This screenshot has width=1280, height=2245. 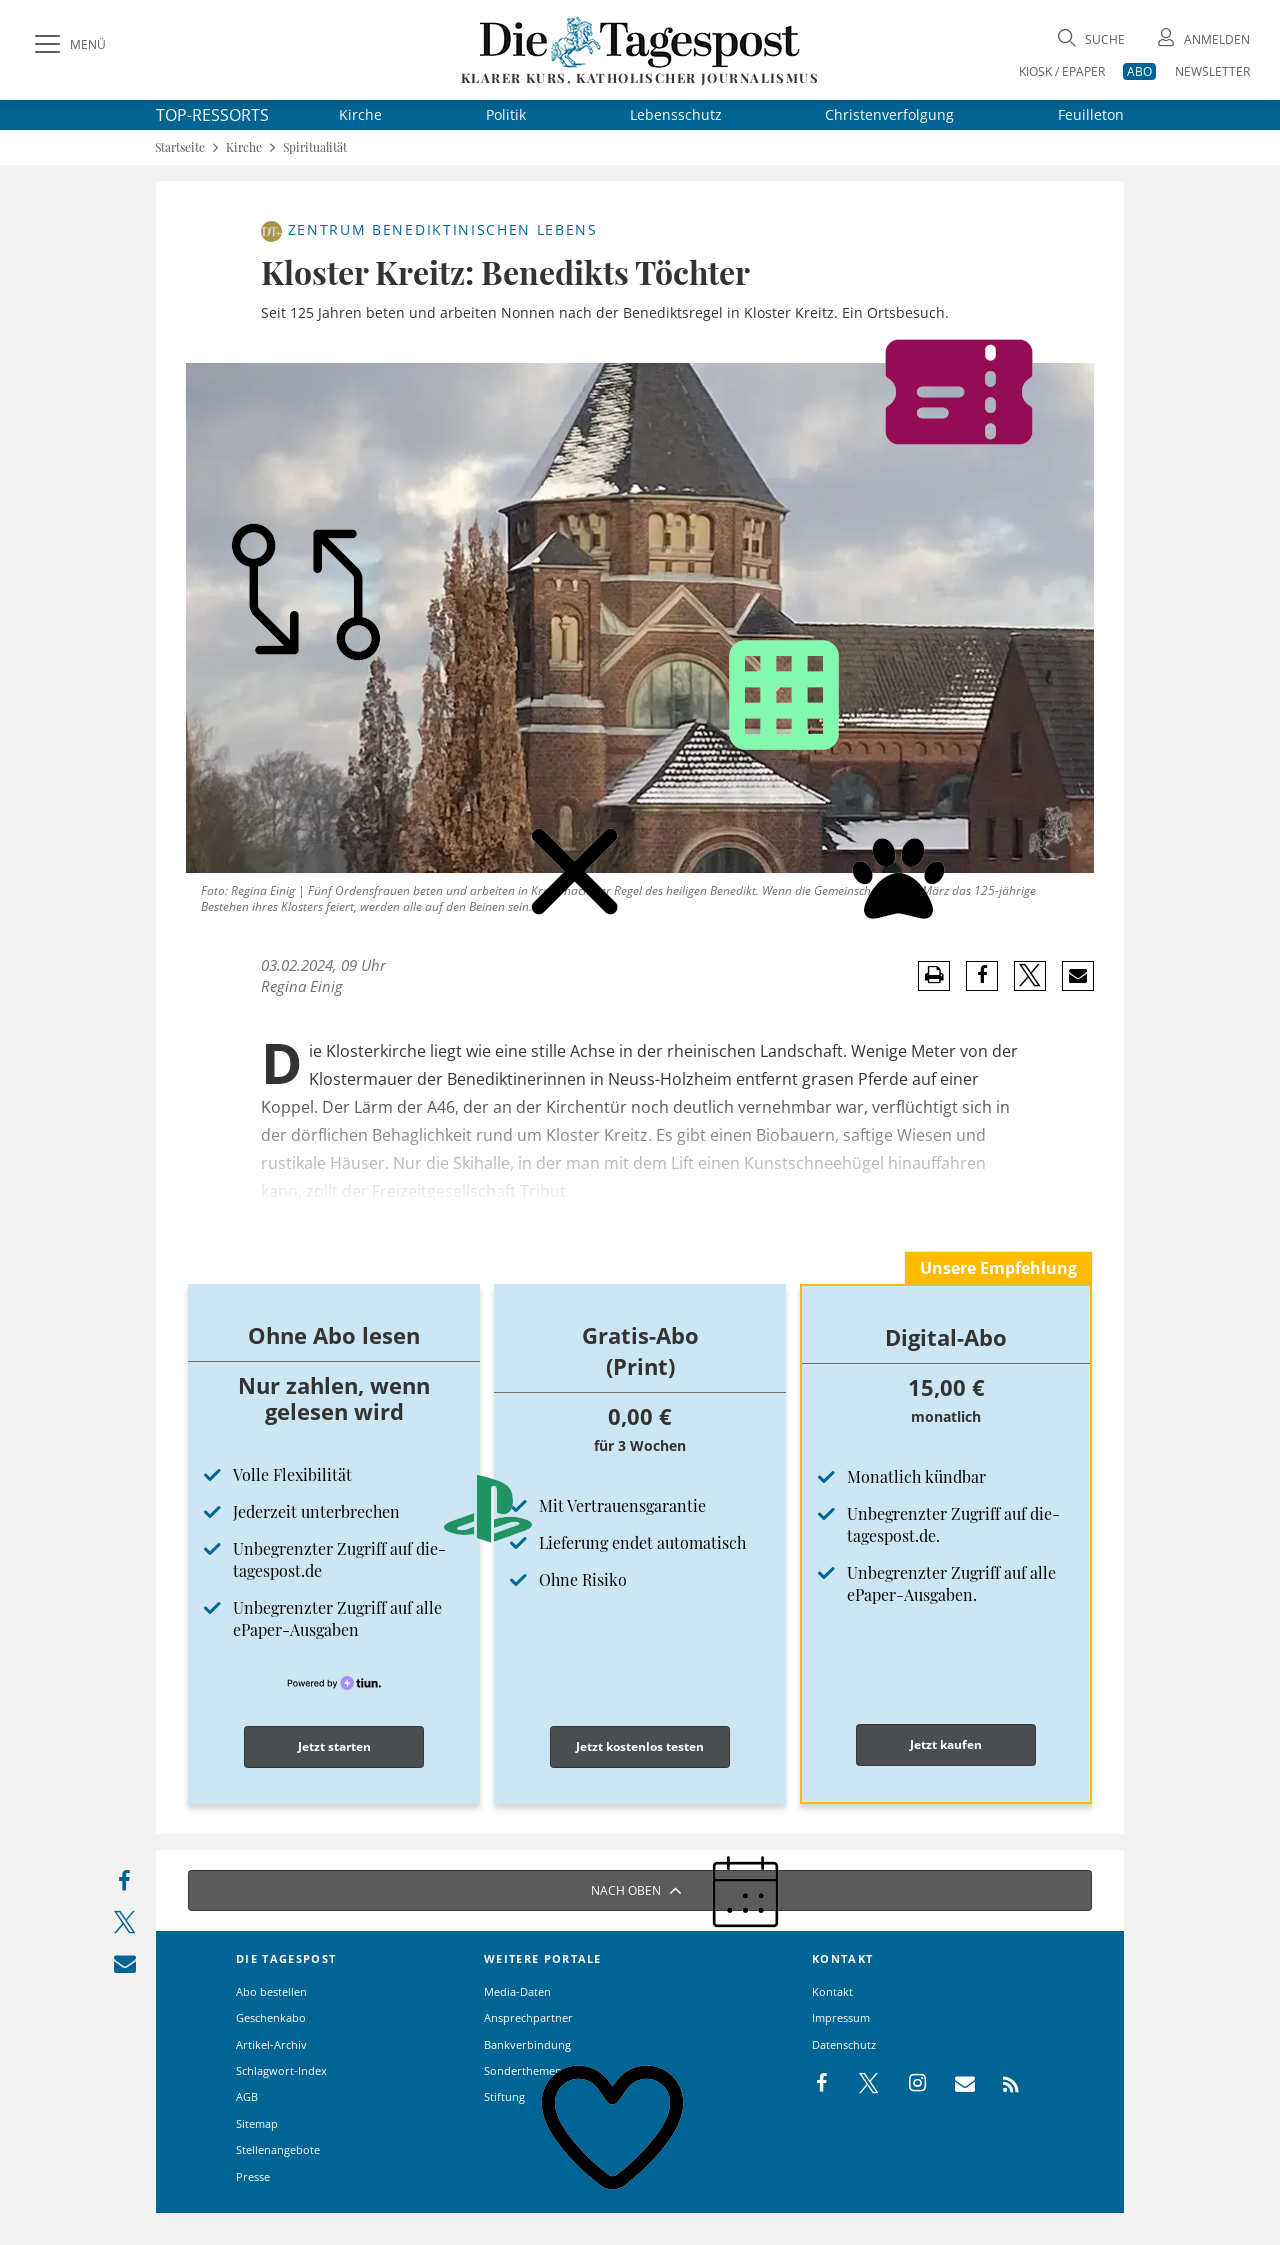 What do you see at coordinates (898, 878) in the screenshot?
I see `access pet-related features or settings` at bounding box center [898, 878].